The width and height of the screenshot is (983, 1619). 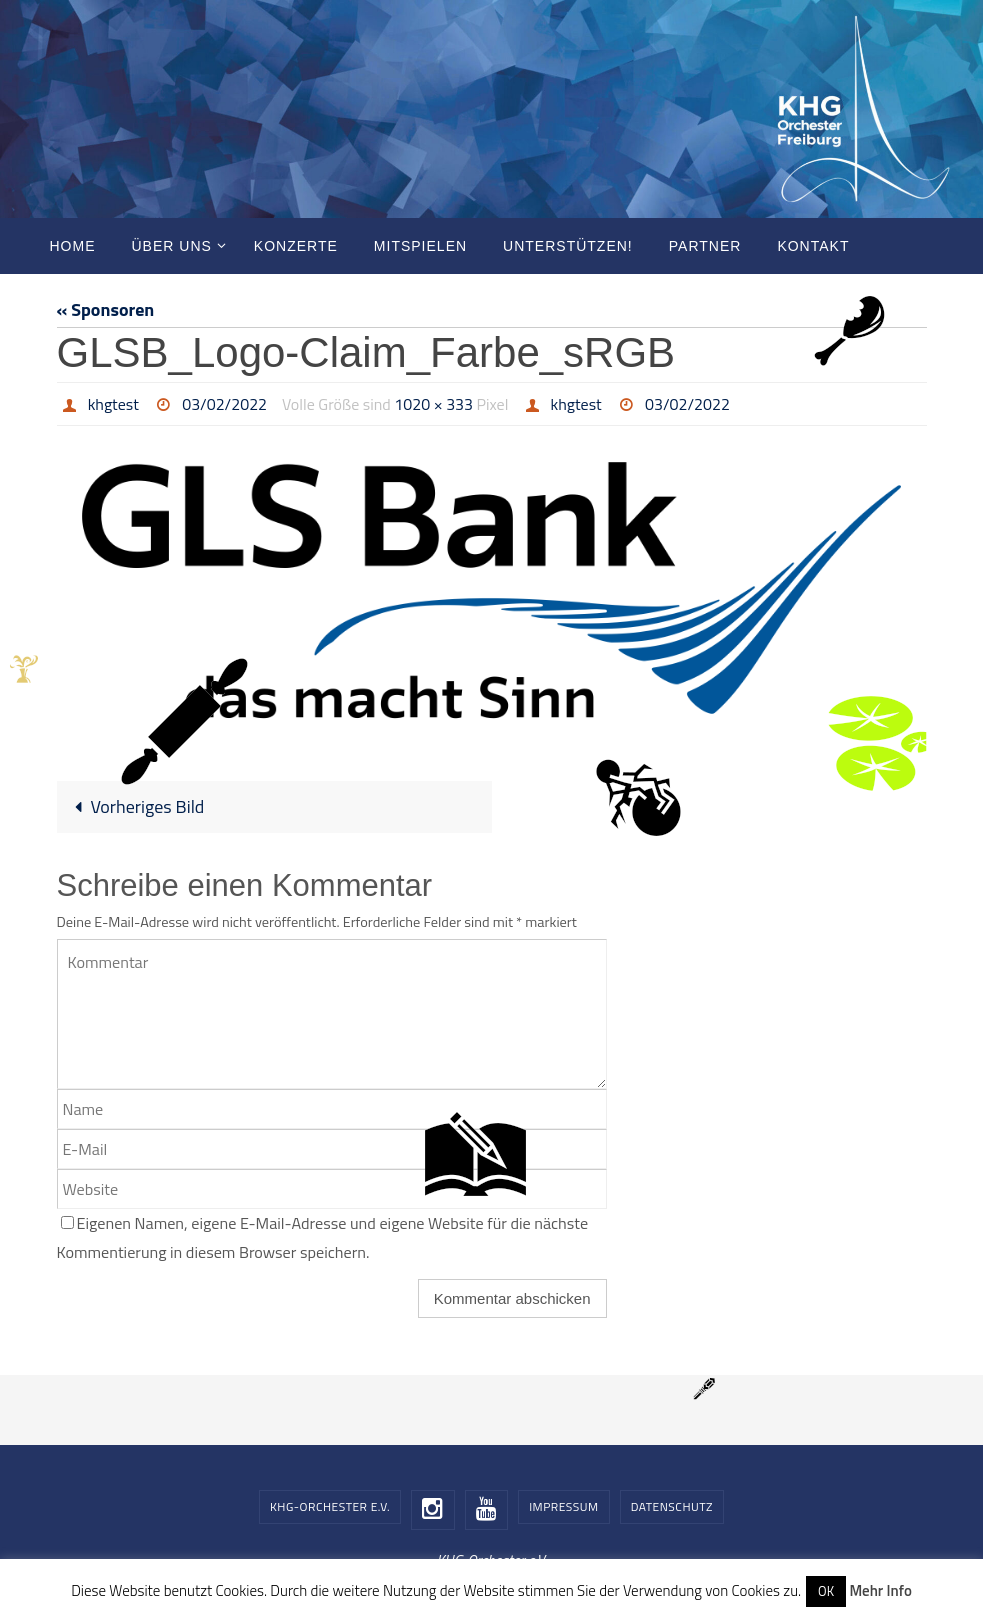 What do you see at coordinates (849, 330) in the screenshot?
I see `food or hunger indicator in a game` at bounding box center [849, 330].